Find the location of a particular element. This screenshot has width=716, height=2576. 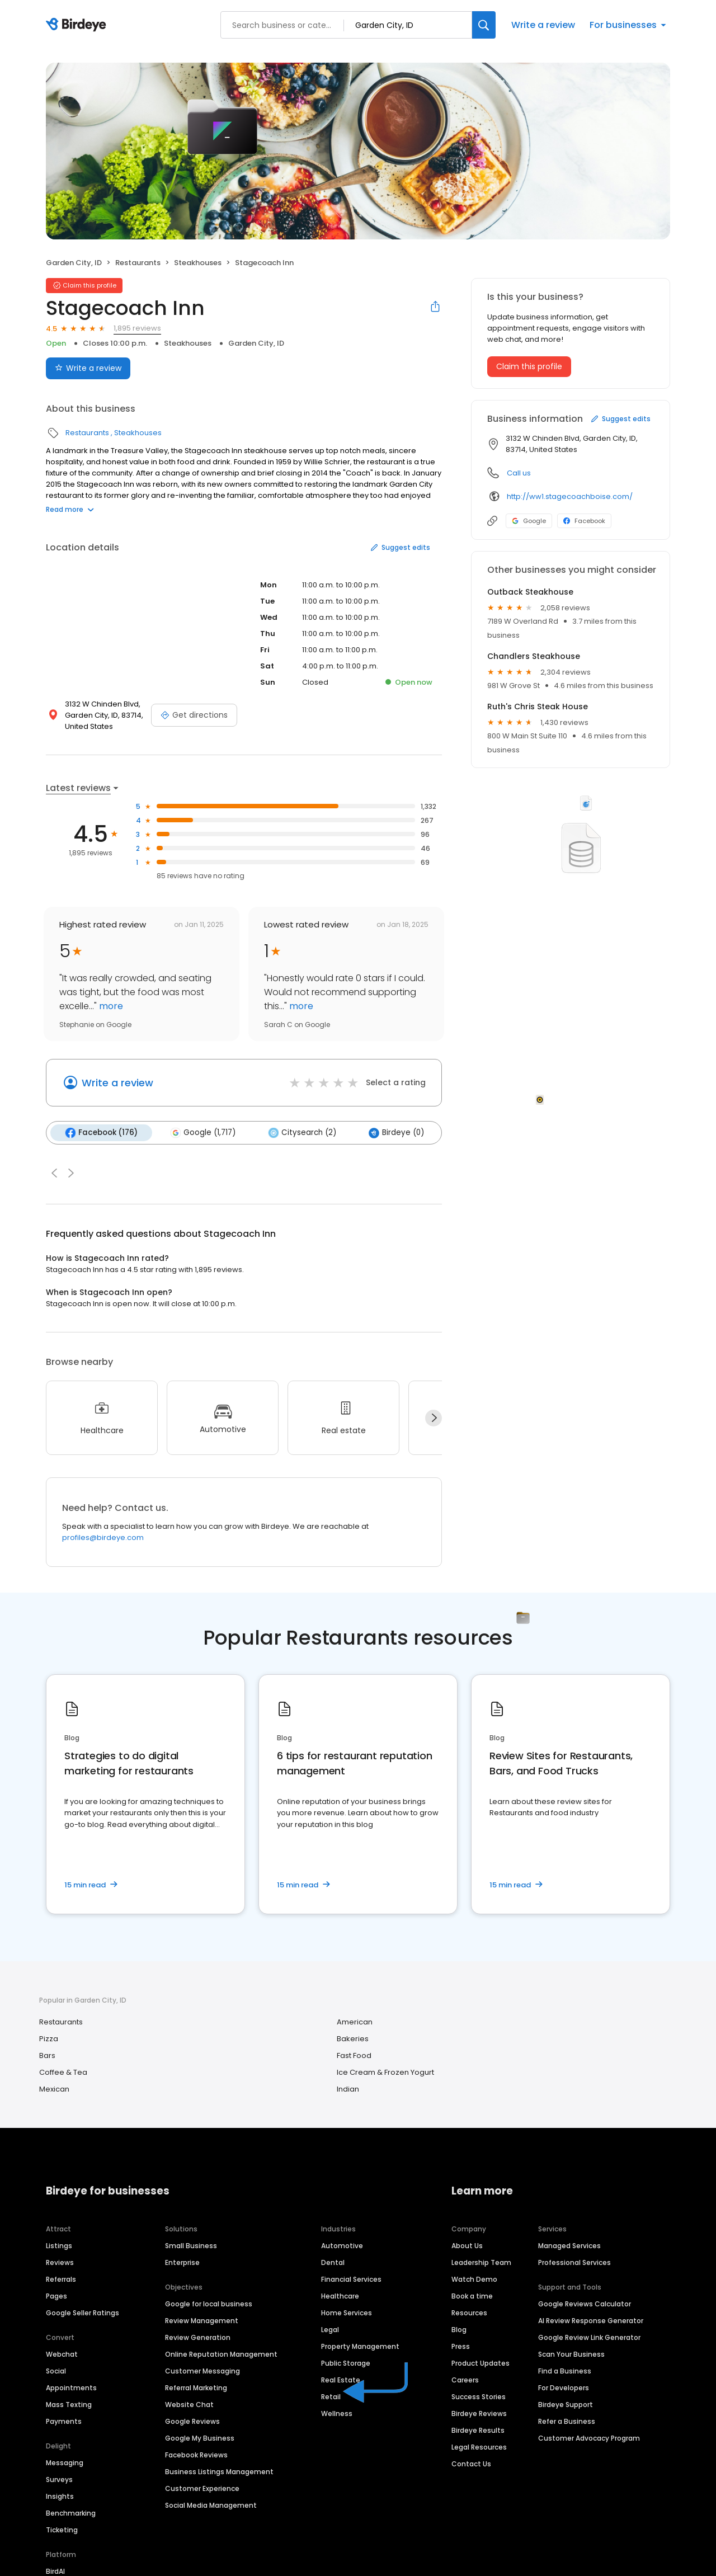

reply to an email message is located at coordinates (374, 2382).